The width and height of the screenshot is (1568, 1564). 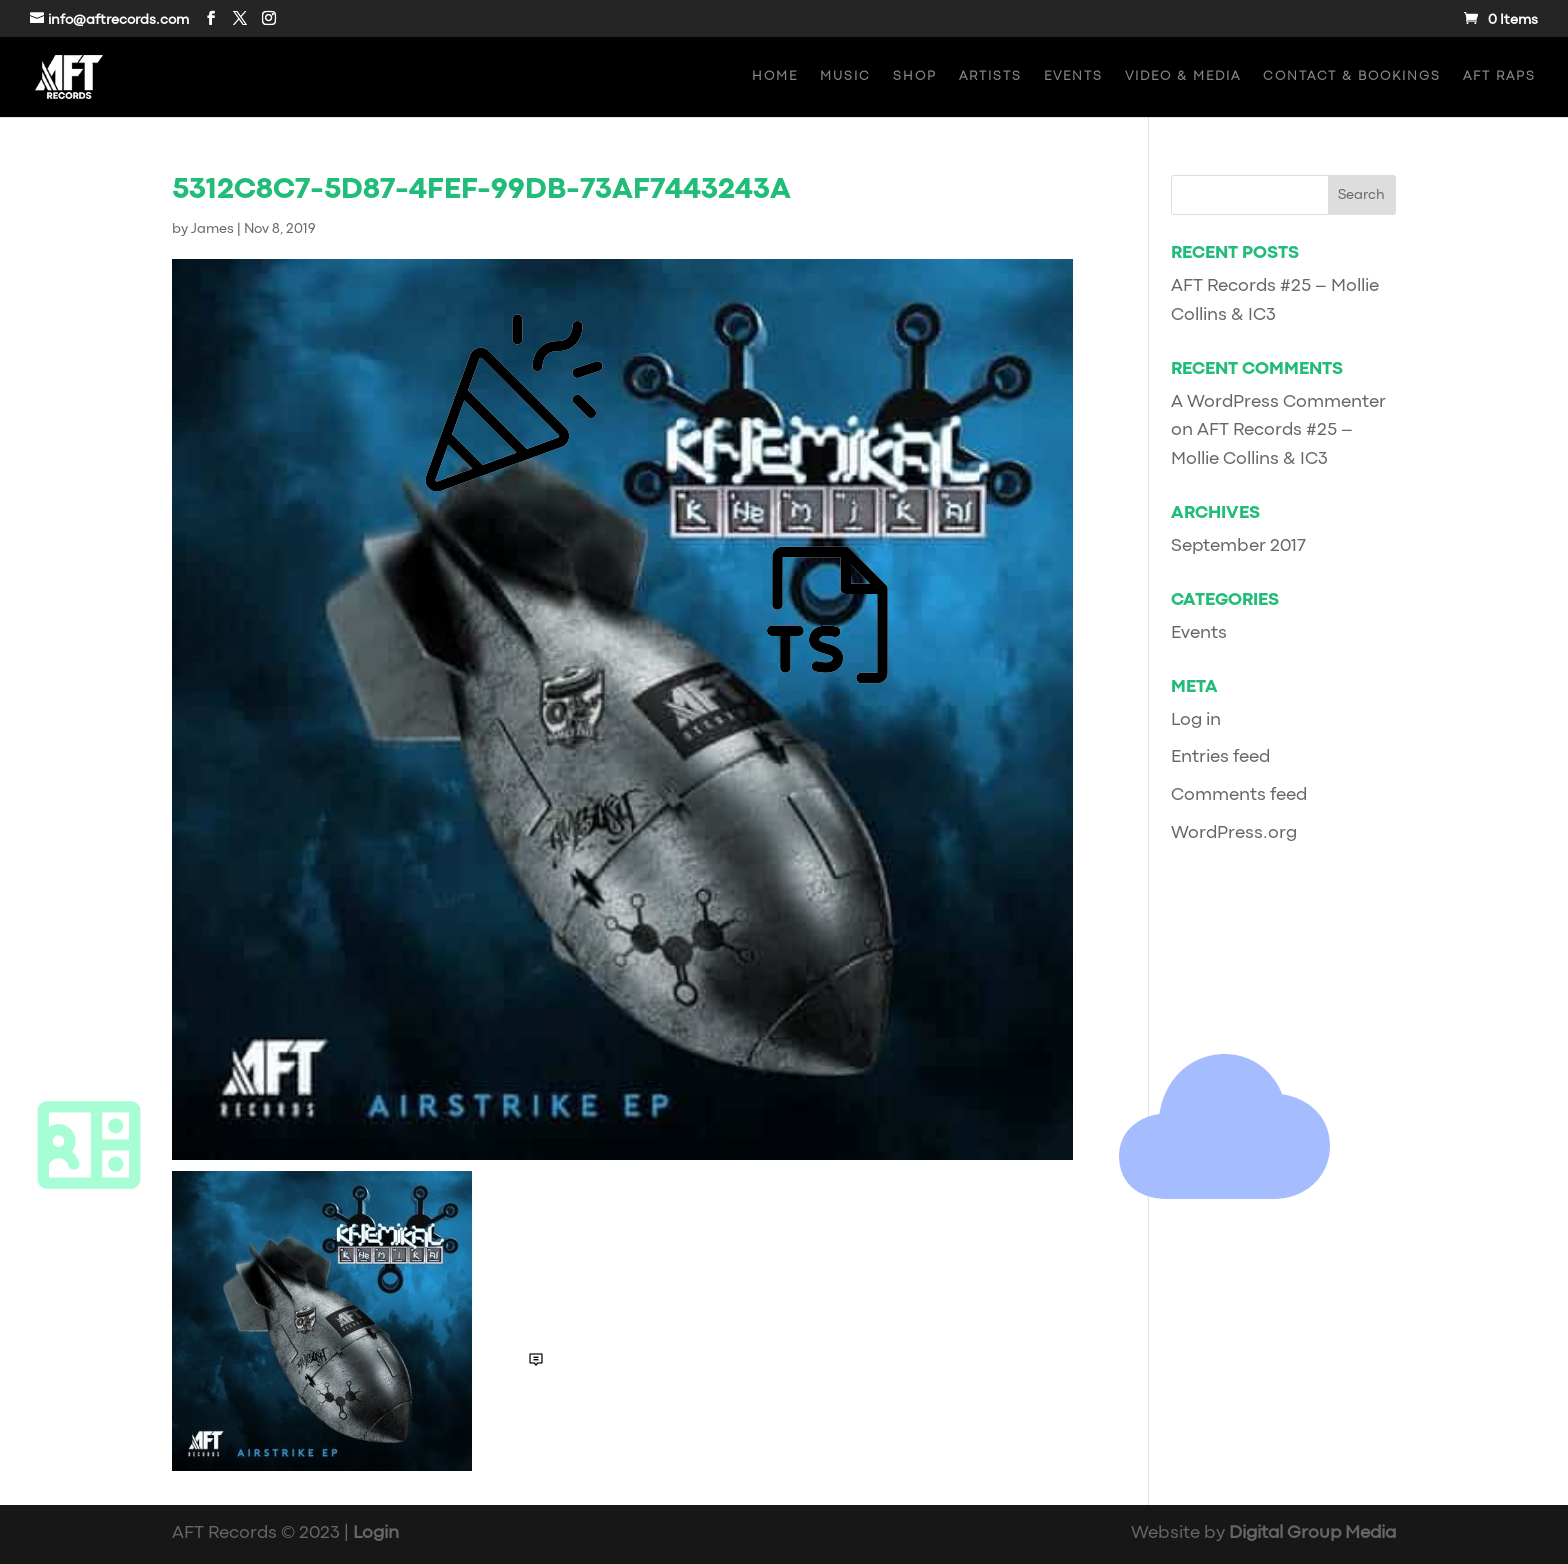 What do you see at coordinates (89, 1145) in the screenshot?
I see `start or join a video conference` at bounding box center [89, 1145].